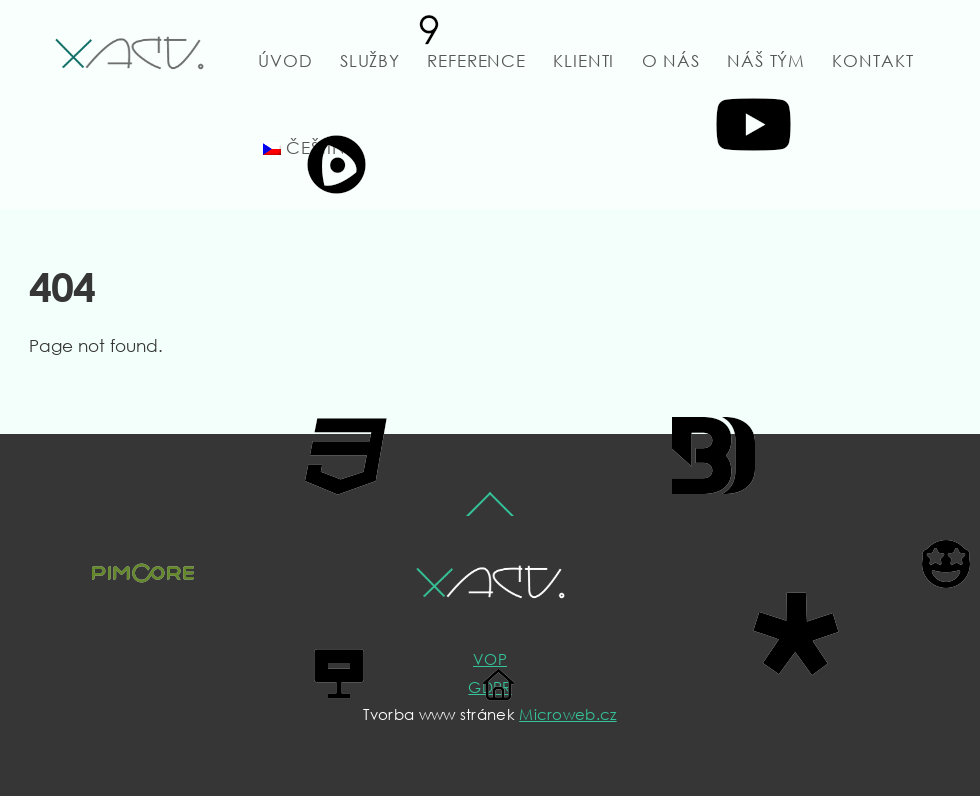 The width and height of the screenshot is (980, 796). What do you see at coordinates (336, 164) in the screenshot?
I see `centercode brand logo` at bounding box center [336, 164].